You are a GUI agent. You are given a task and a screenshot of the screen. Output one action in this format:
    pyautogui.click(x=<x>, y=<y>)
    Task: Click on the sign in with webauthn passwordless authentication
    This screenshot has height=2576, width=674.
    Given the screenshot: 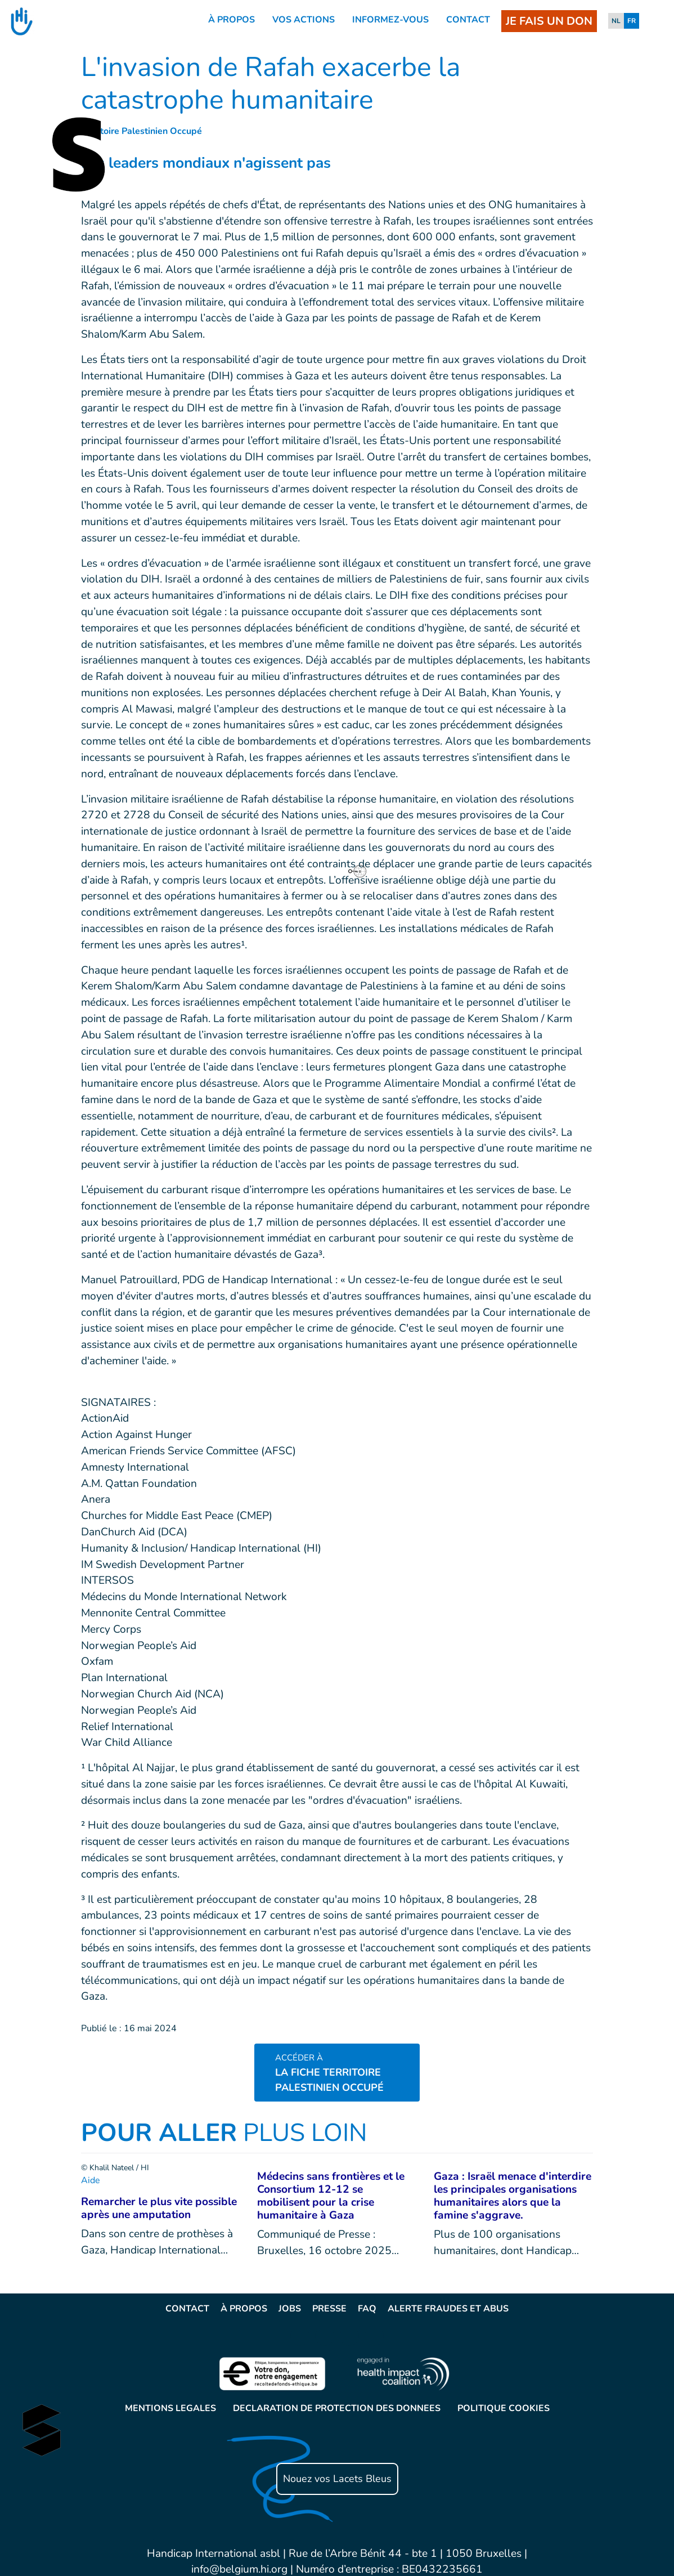 What is the action you would take?
    pyautogui.click(x=357, y=871)
    